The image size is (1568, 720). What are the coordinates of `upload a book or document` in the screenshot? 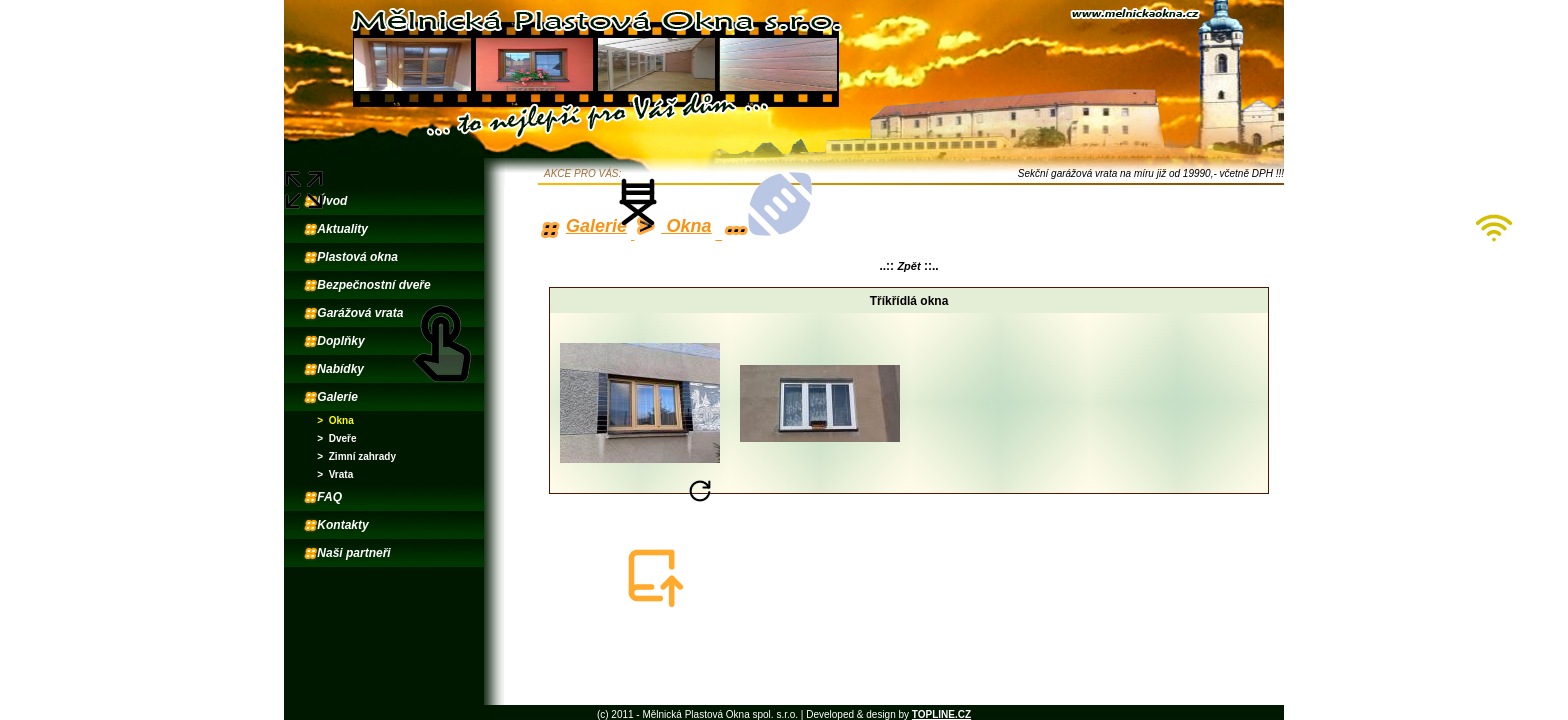 It's located at (654, 575).